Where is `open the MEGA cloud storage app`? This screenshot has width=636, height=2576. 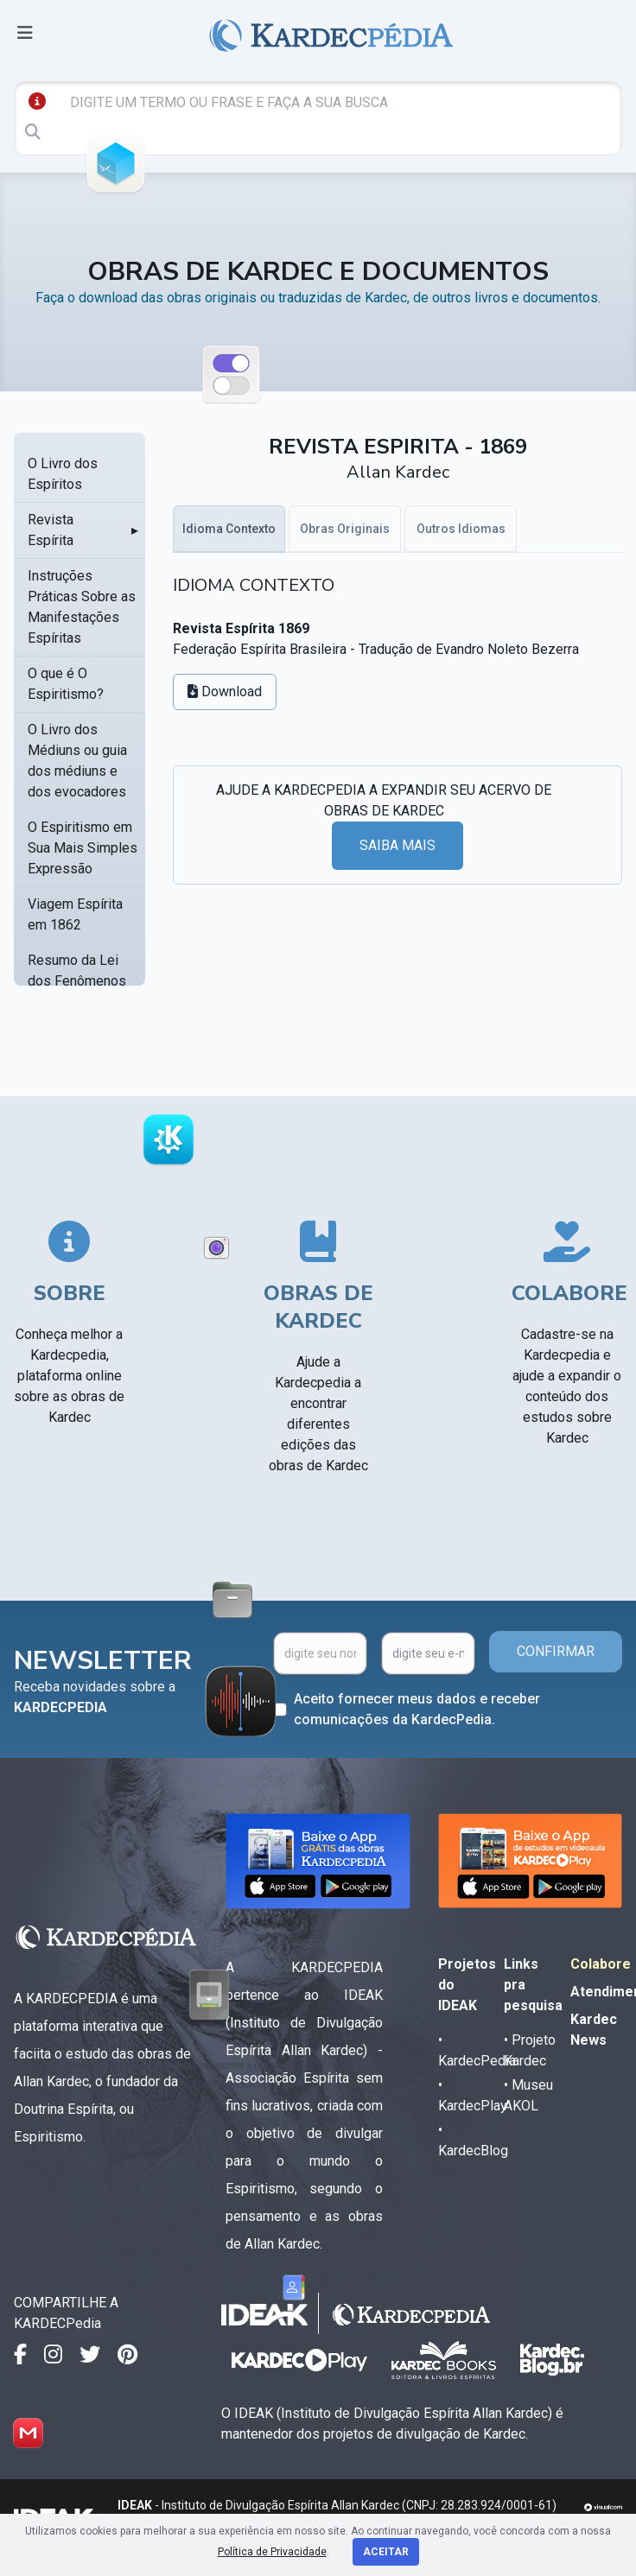 open the MEGA cloud storage app is located at coordinates (28, 2433).